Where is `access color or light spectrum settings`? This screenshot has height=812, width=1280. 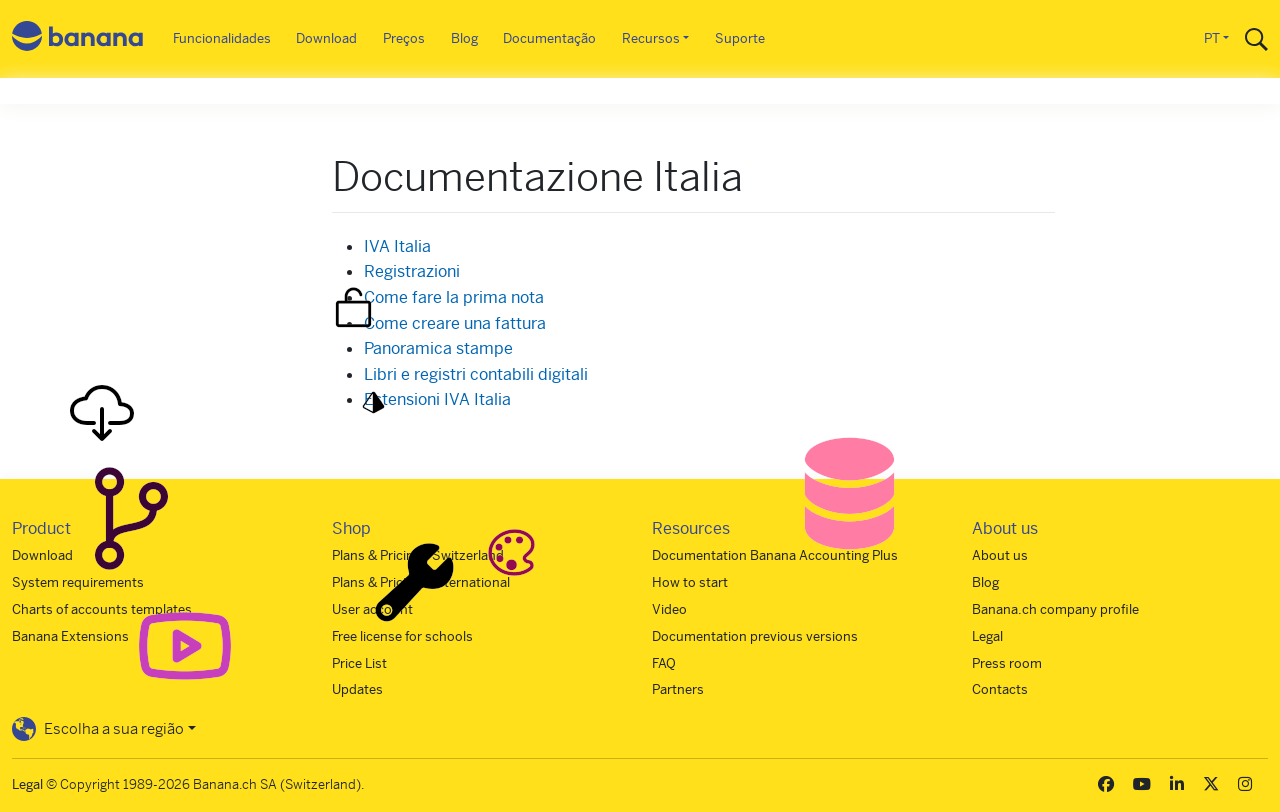
access color or light spectrum settings is located at coordinates (373, 402).